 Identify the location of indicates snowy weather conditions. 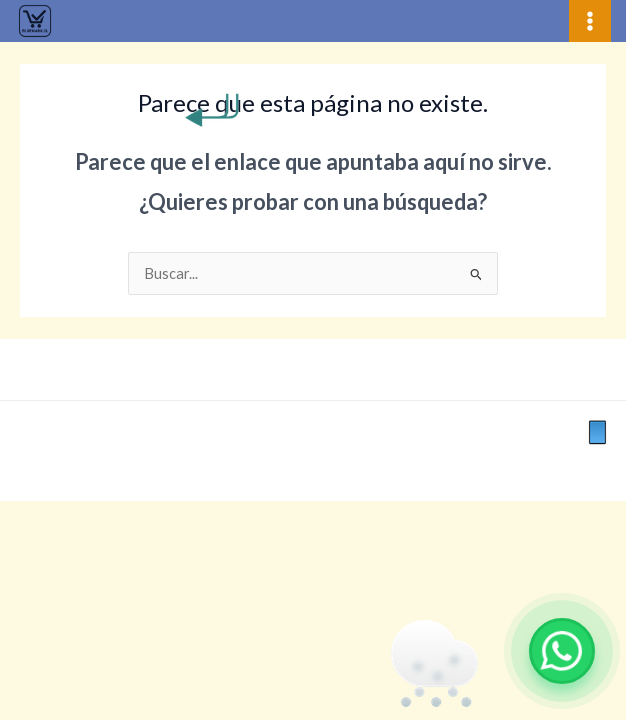
(434, 663).